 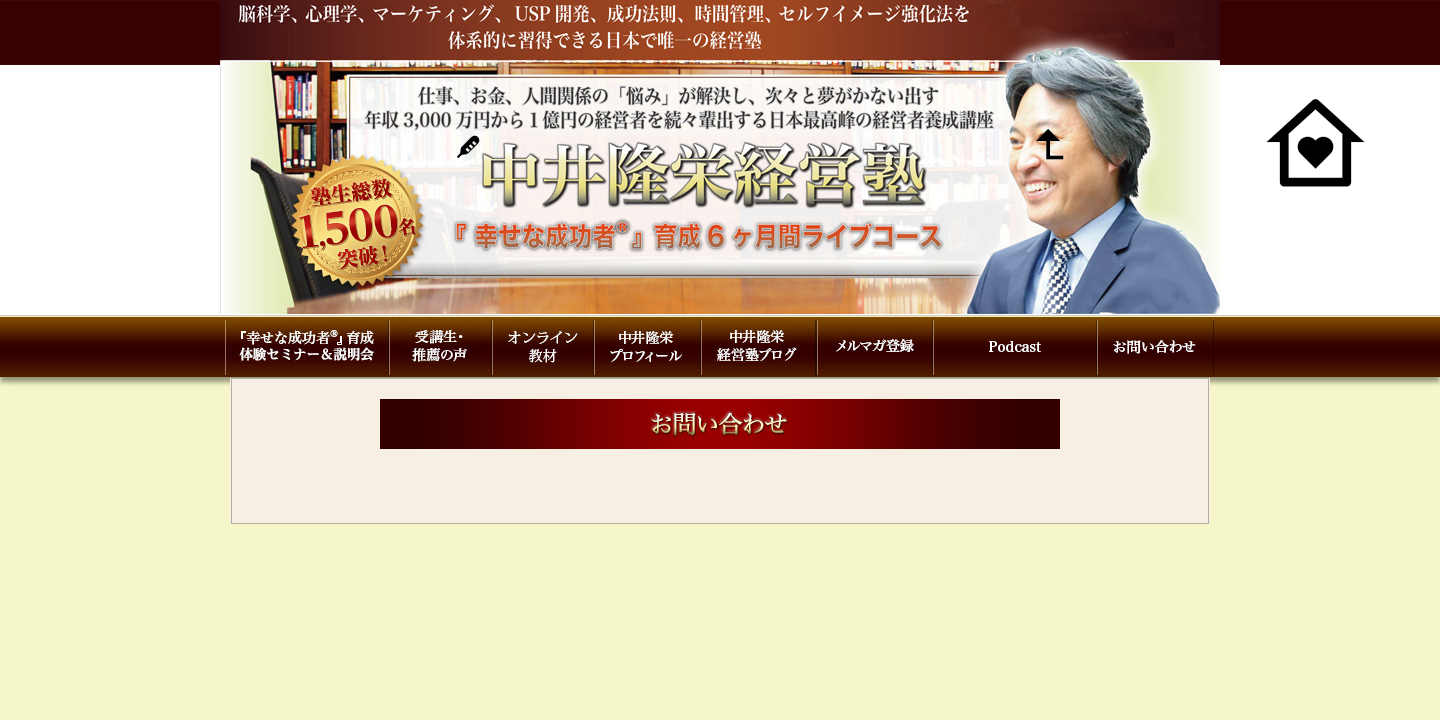 I want to click on navigate to your favorite or loved home, so click(x=1315, y=146).